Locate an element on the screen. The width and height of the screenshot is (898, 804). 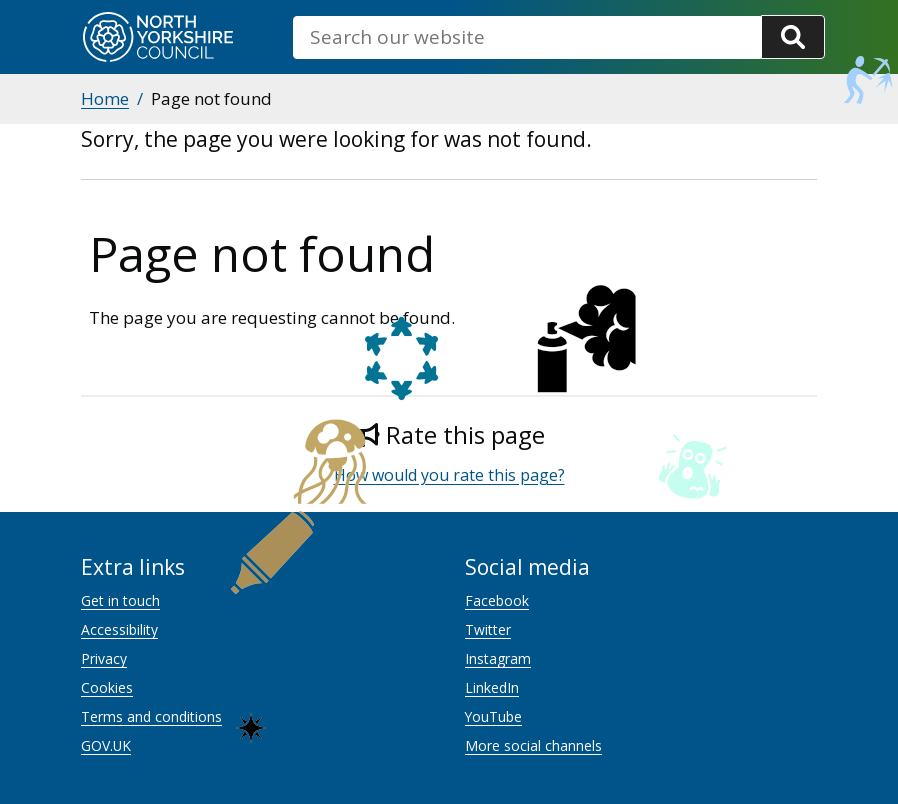
spray paint tool or graffiti feature is located at coordinates (582, 338).